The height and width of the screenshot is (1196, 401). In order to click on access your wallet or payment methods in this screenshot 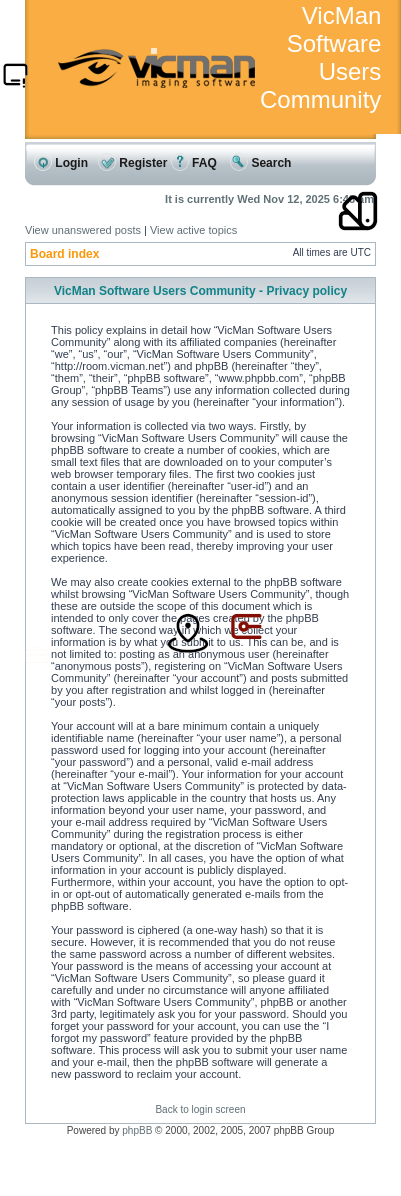, I will do `click(245, 626)`.